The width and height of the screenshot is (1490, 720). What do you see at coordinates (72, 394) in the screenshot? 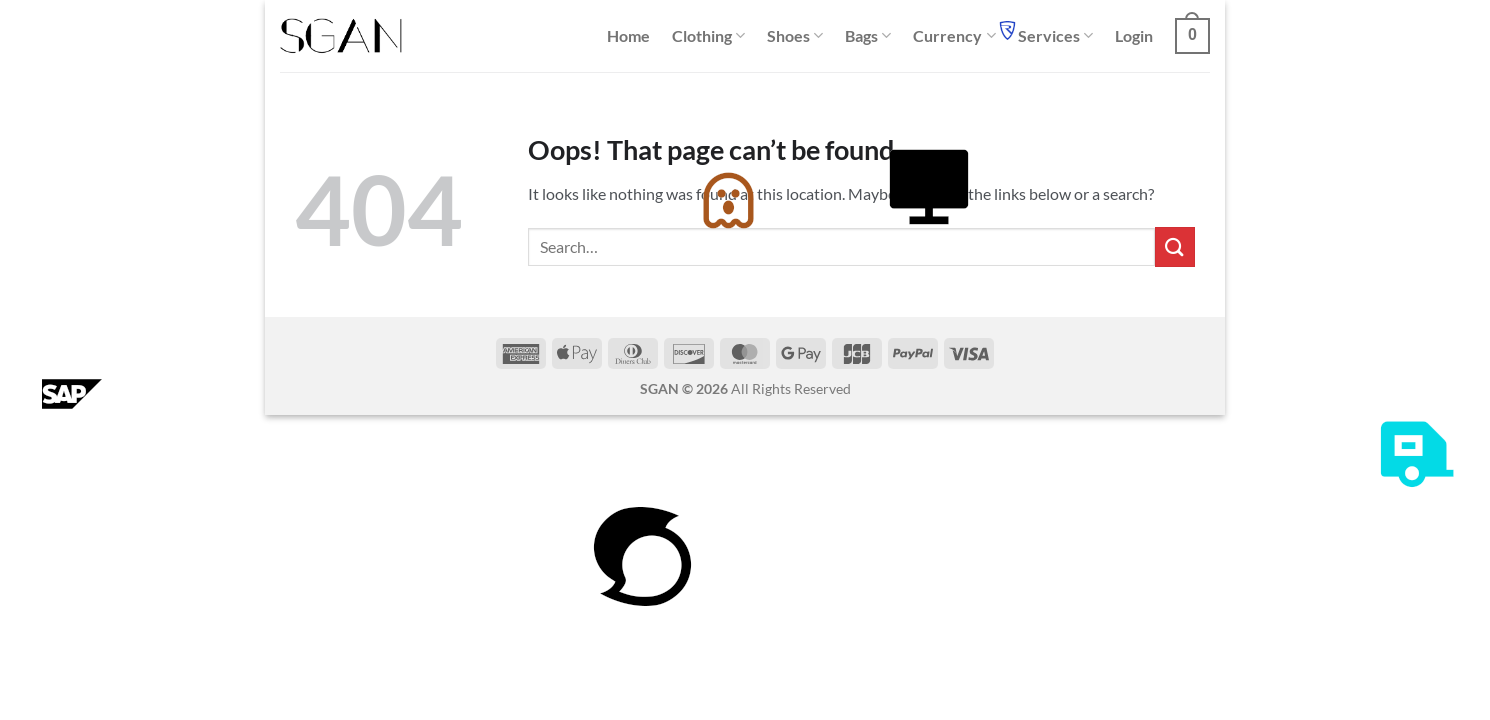
I see `SAP enterprise software logo` at bounding box center [72, 394].